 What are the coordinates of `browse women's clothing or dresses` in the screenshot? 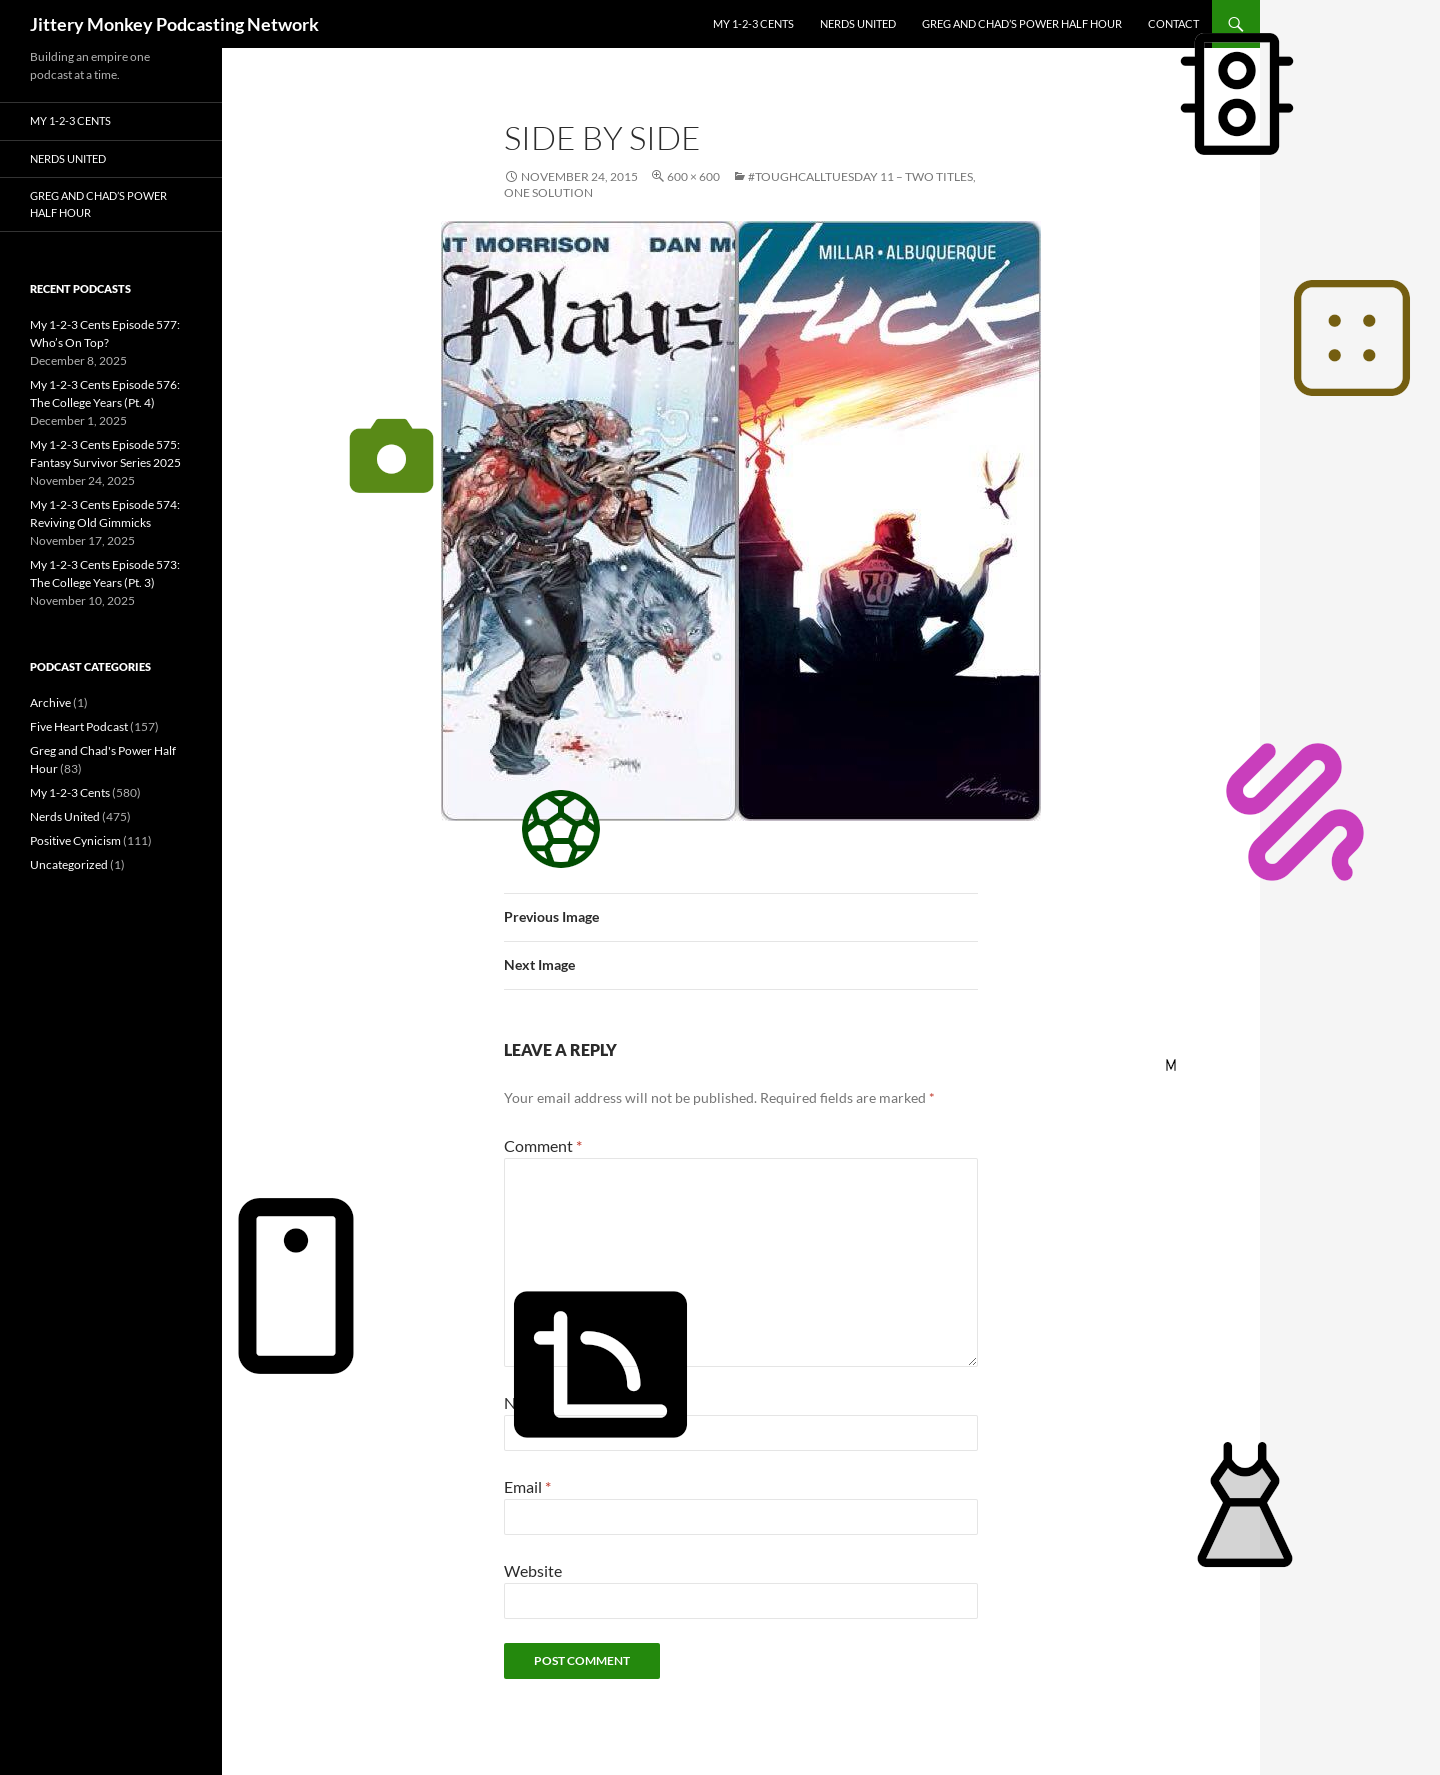 It's located at (1245, 1511).